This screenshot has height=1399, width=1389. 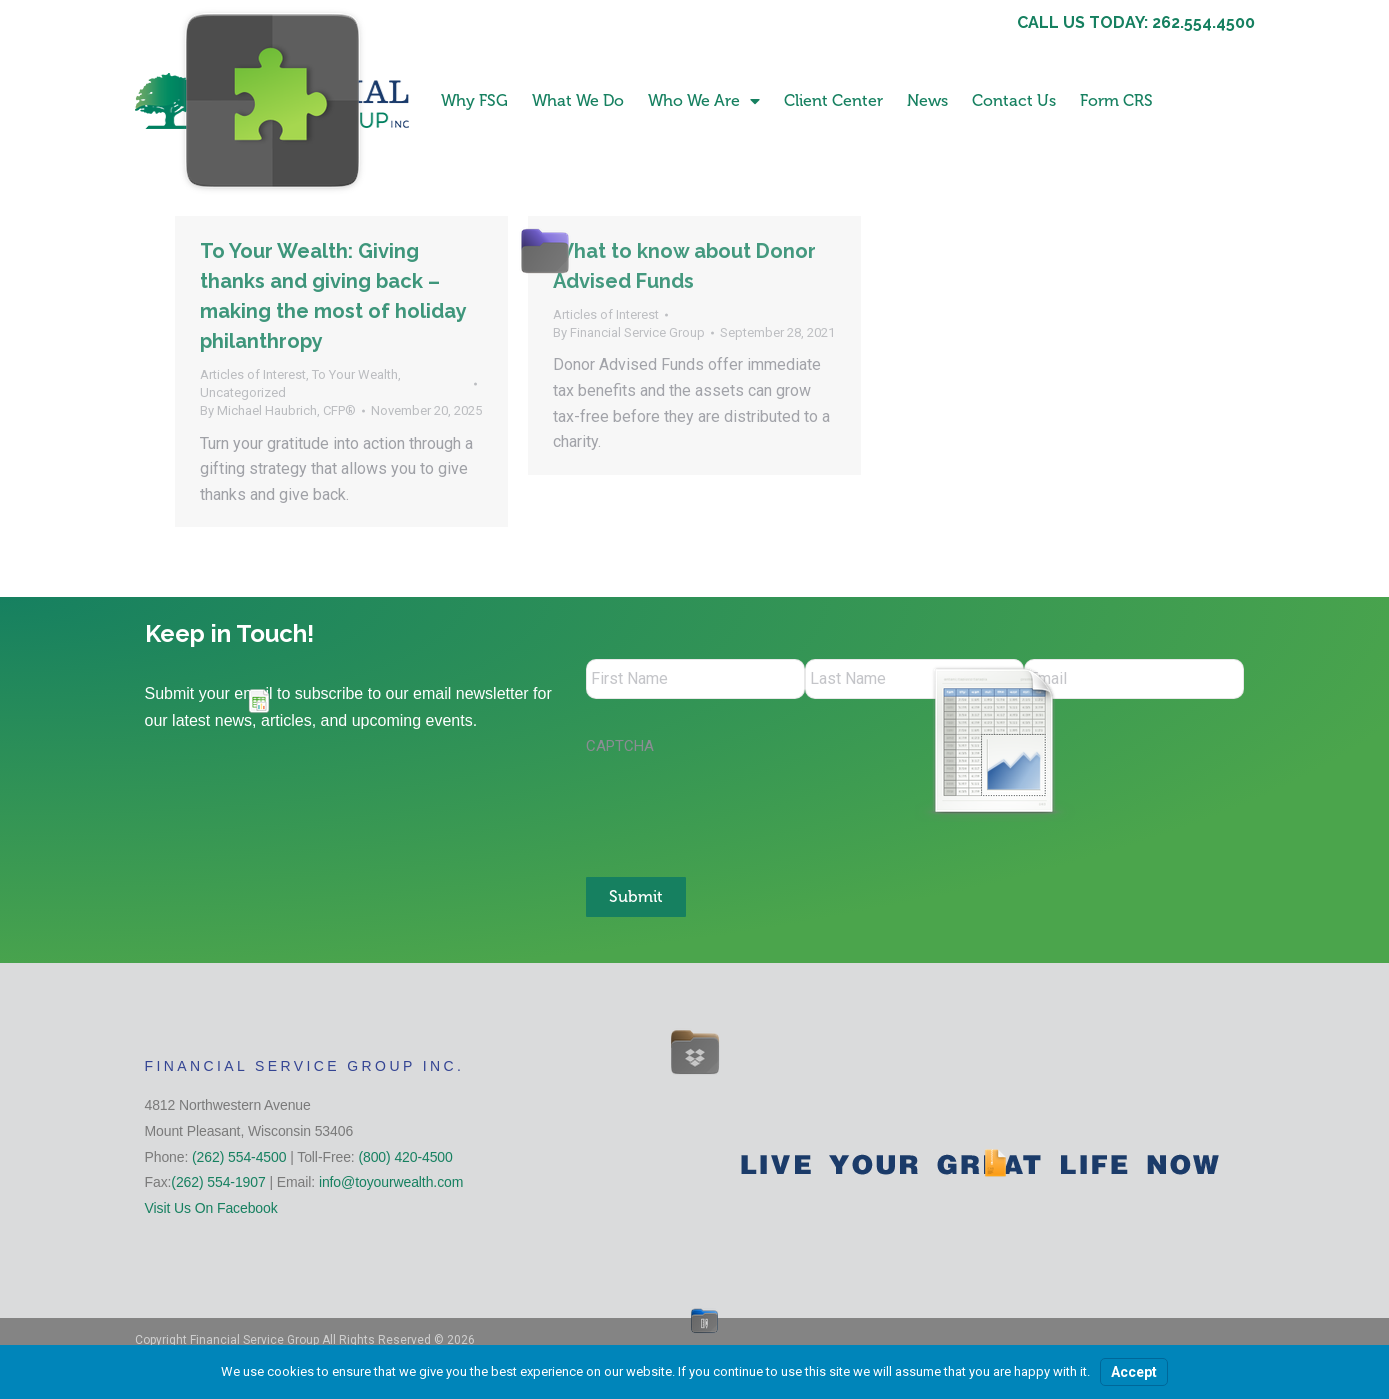 I want to click on drop files here to move them into this folder, so click(x=545, y=251).